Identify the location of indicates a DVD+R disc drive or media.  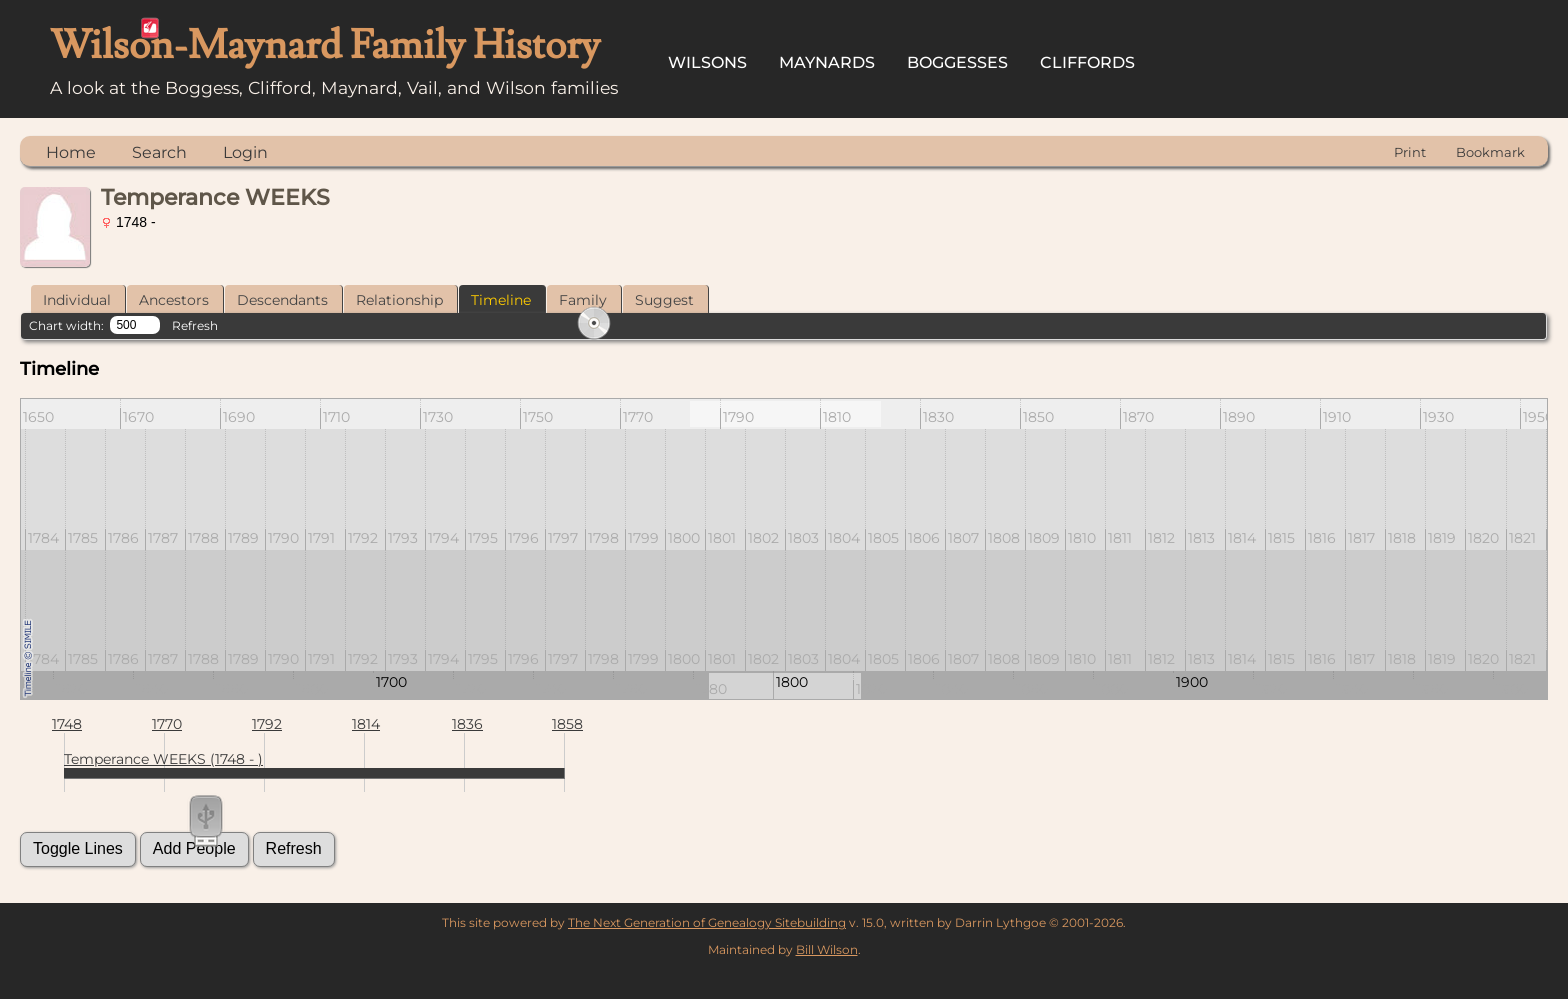
(594, 323).